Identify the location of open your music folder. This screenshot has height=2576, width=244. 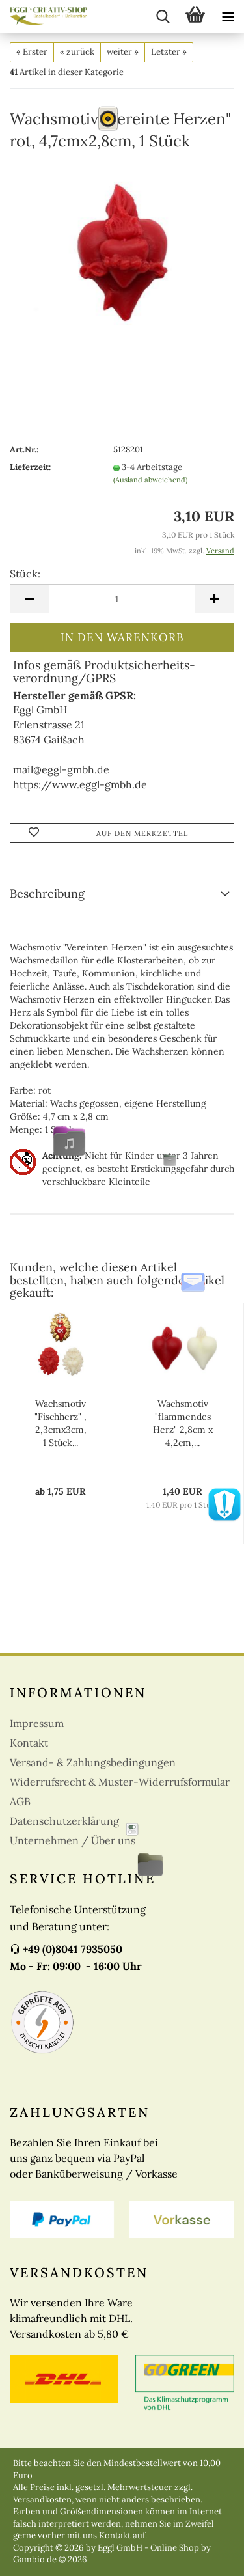
(69, 1141).